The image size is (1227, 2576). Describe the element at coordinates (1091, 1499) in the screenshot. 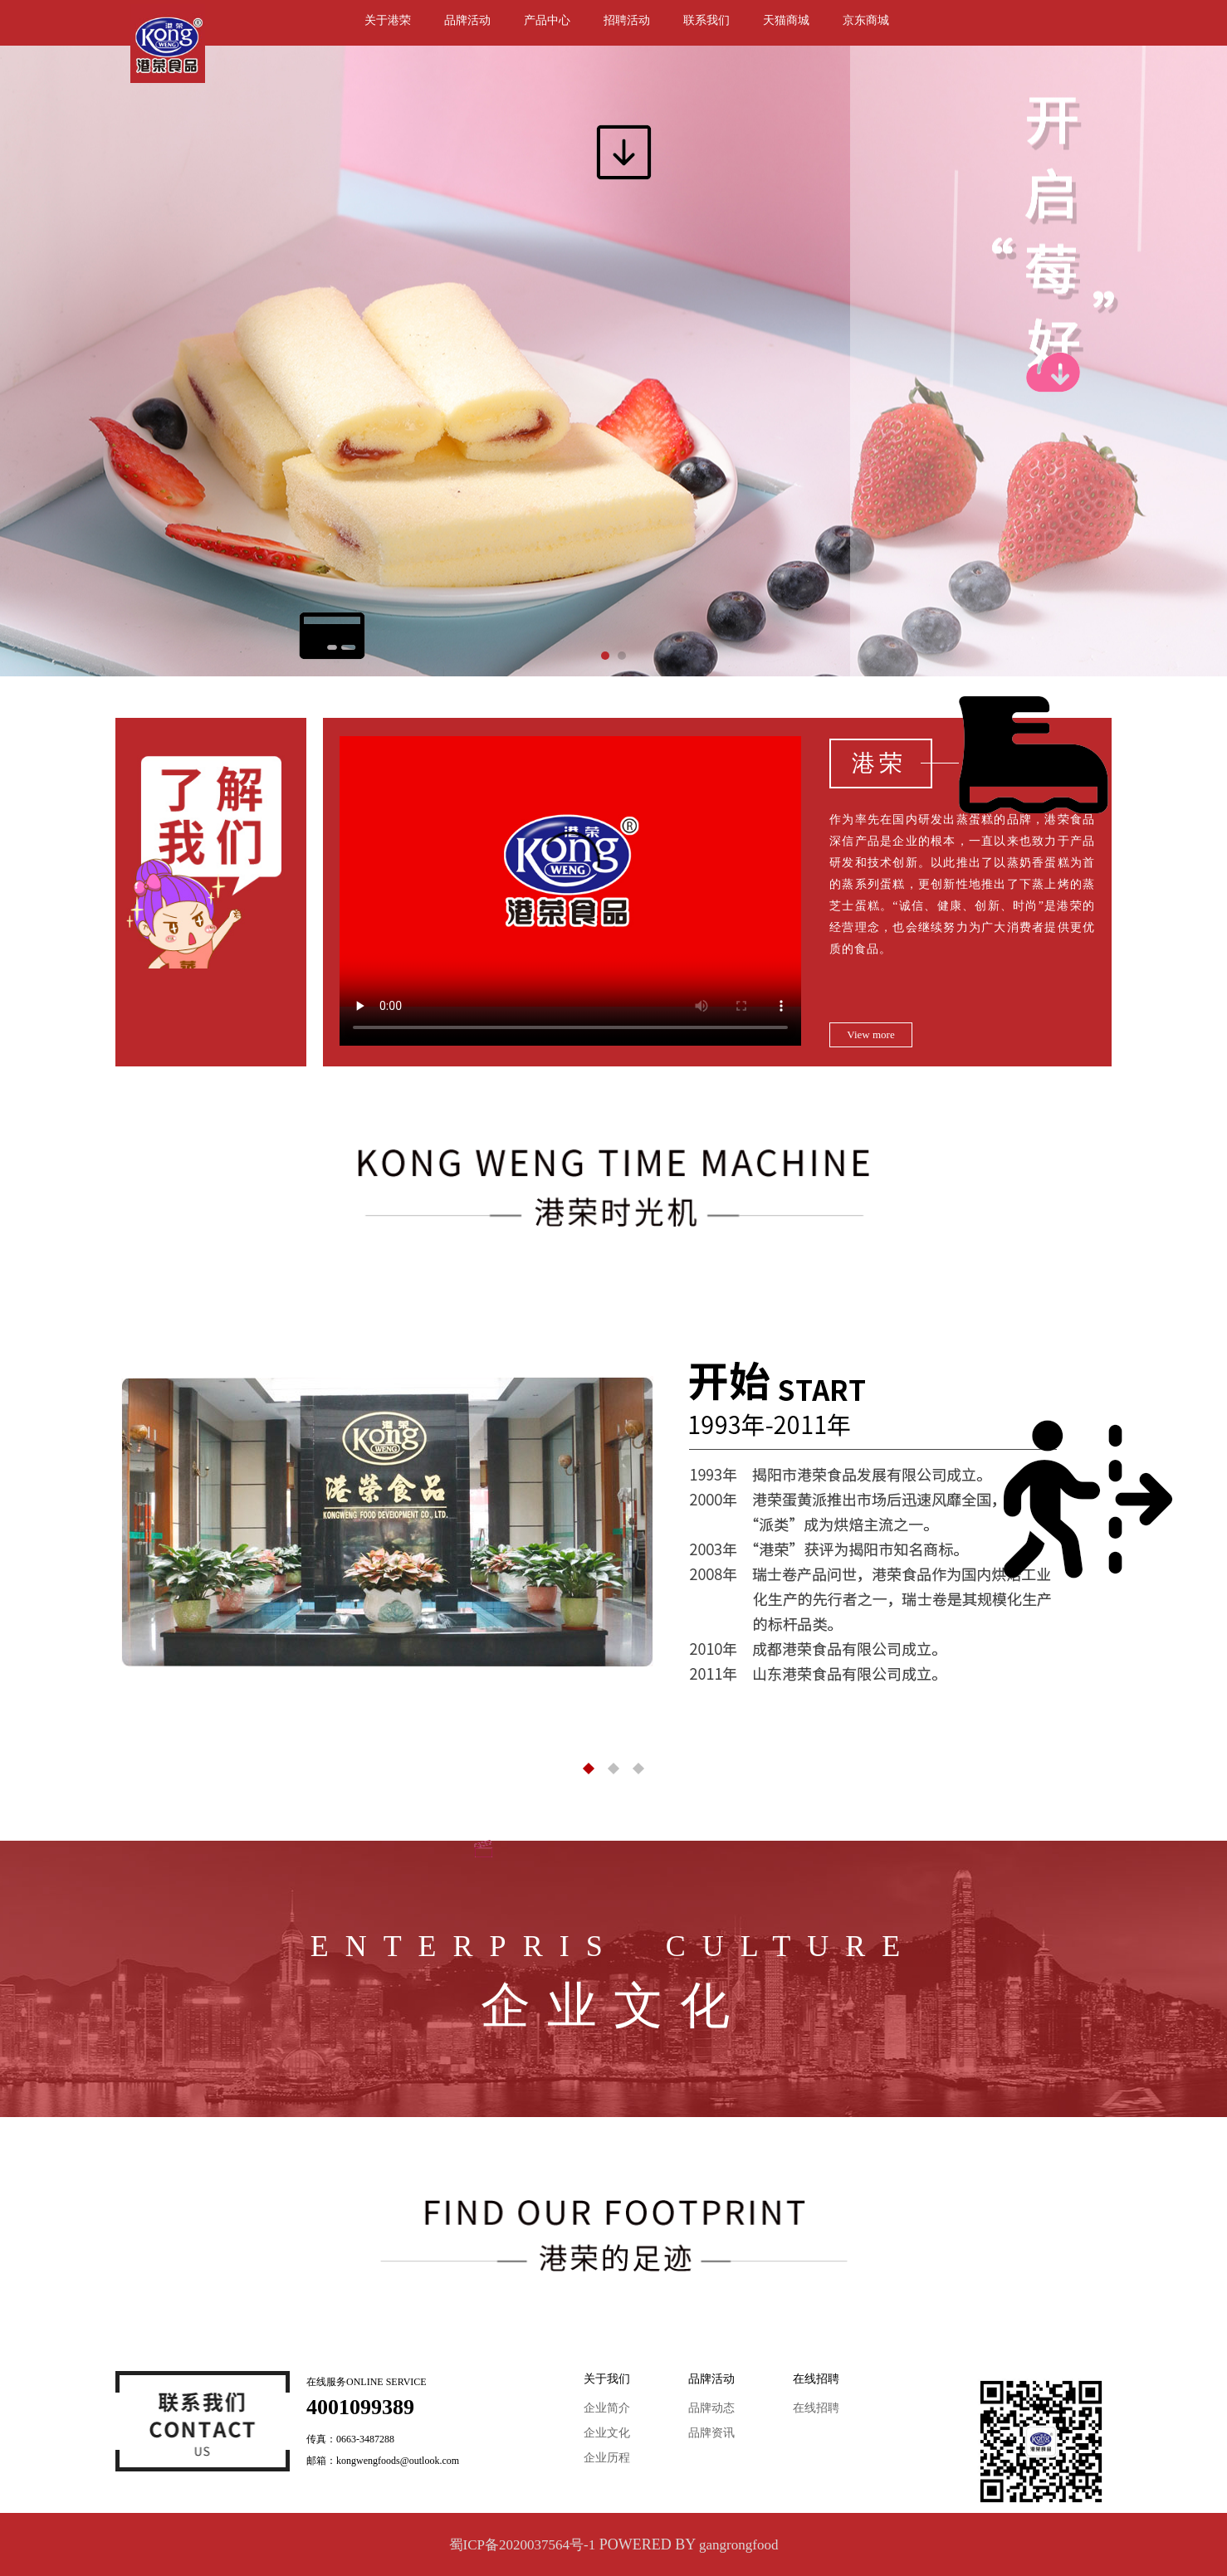

I see `exit or leave current area` at that location.